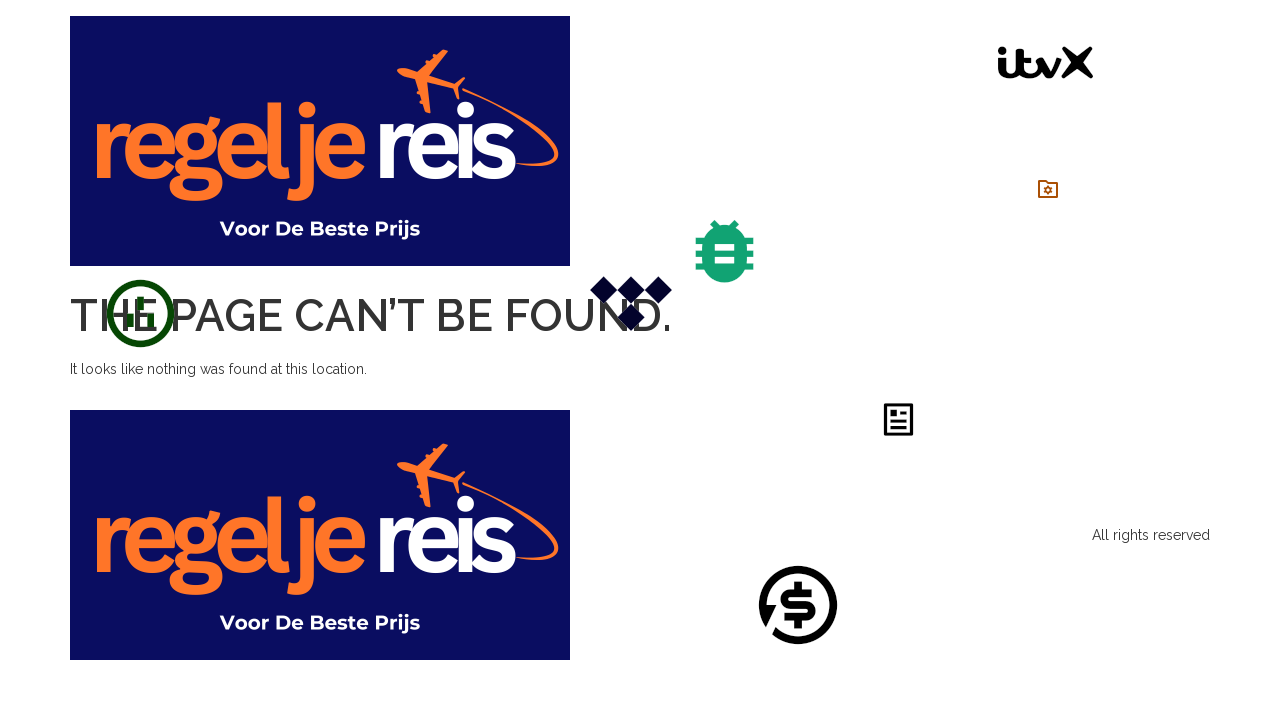 This screenshot has width=1280, height=720. Describe the element at coordinates (798, 605) in the screenshot. I see `request a refund for a purchase` at that location.